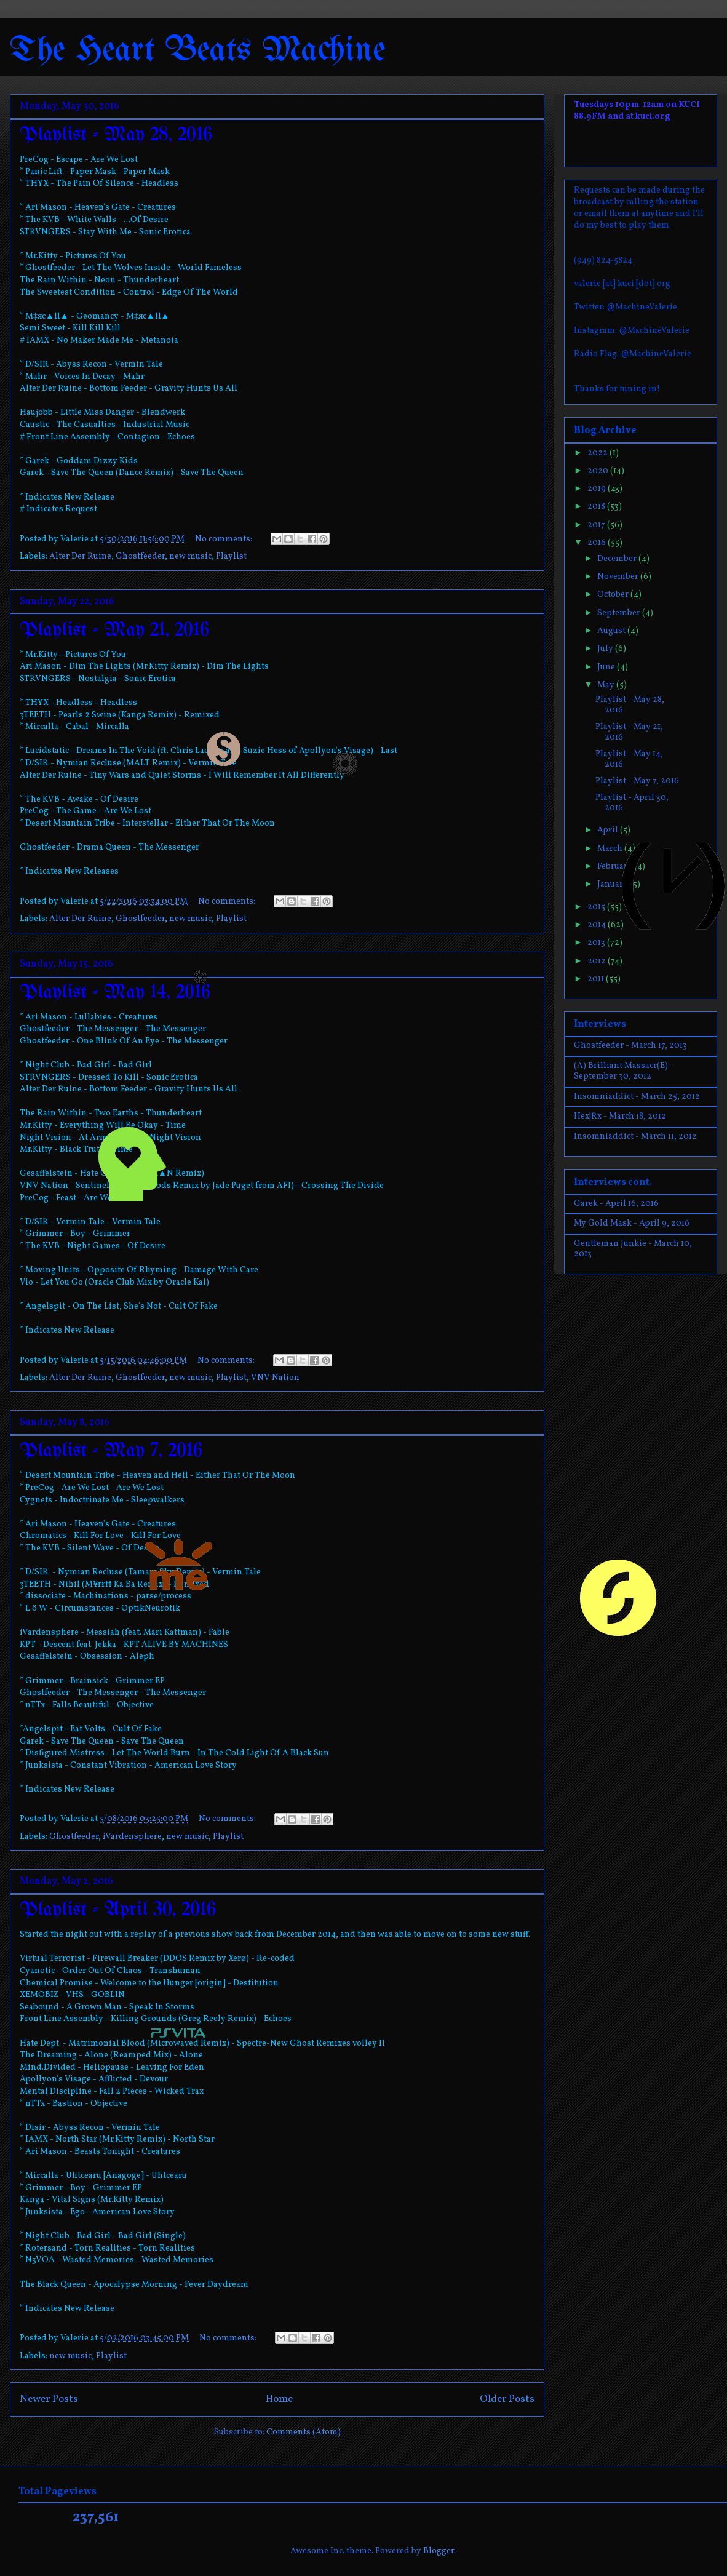 This screenshot has height=2576, width=727. Describe the element at coordinates (178, 2033) in the screenshot. I see `PlayStation Vita brand logo` at that location.